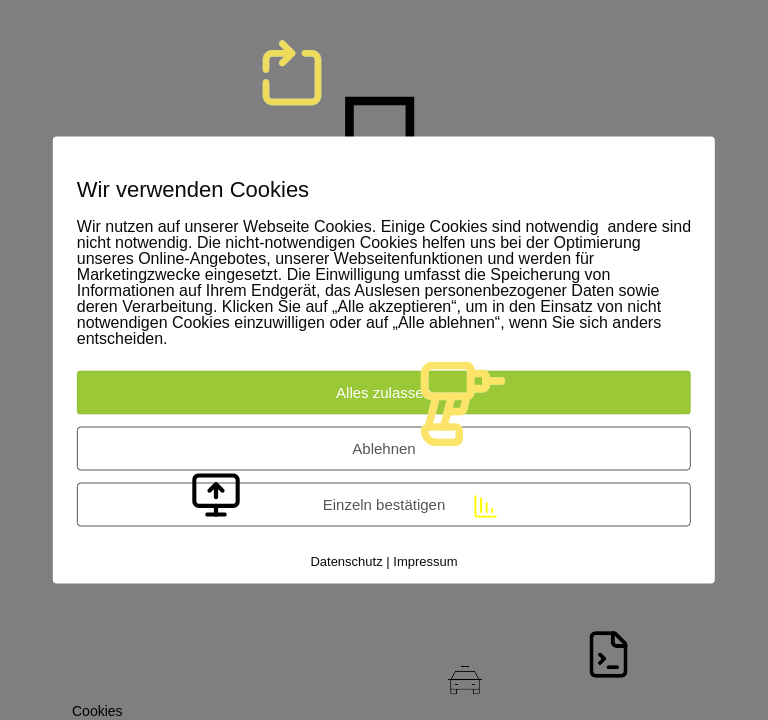 This screenshot has height=720, width=768. What do you see at coordinates (463, 404) in the screenshot?
I see `access power tools or hardware category` at bounding box center [463, 404].